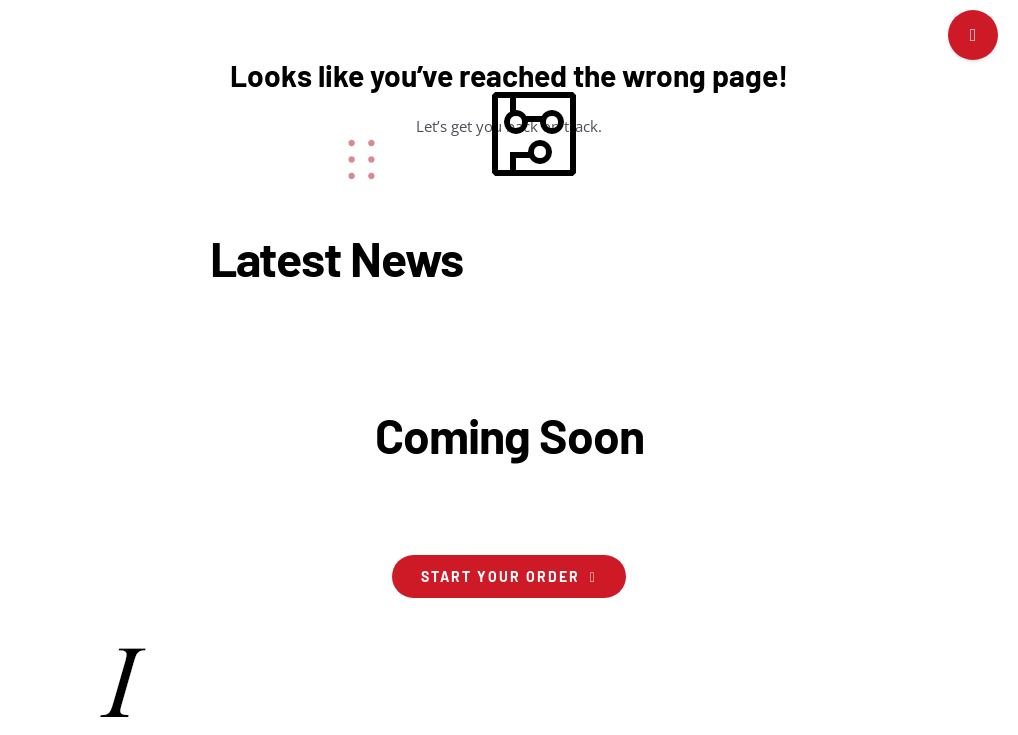  What do you see at coordinates (361, 159) in the screenshot?
I see `drag to reorder items in a list` at bounding box center [361, 159].